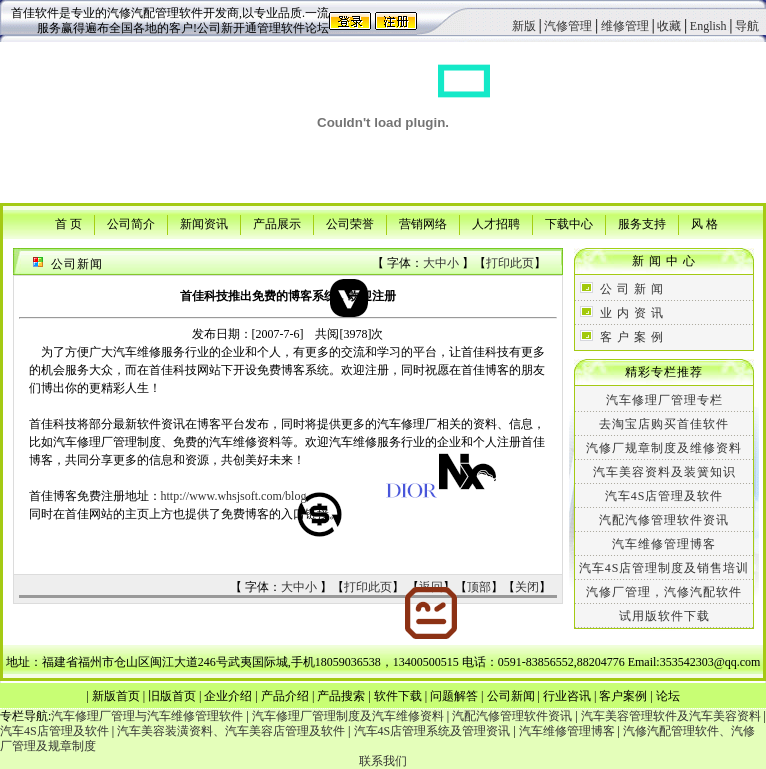 This screenshot has width=766, height=769. I want to click on visit the Dior official website, so click(411, 490).